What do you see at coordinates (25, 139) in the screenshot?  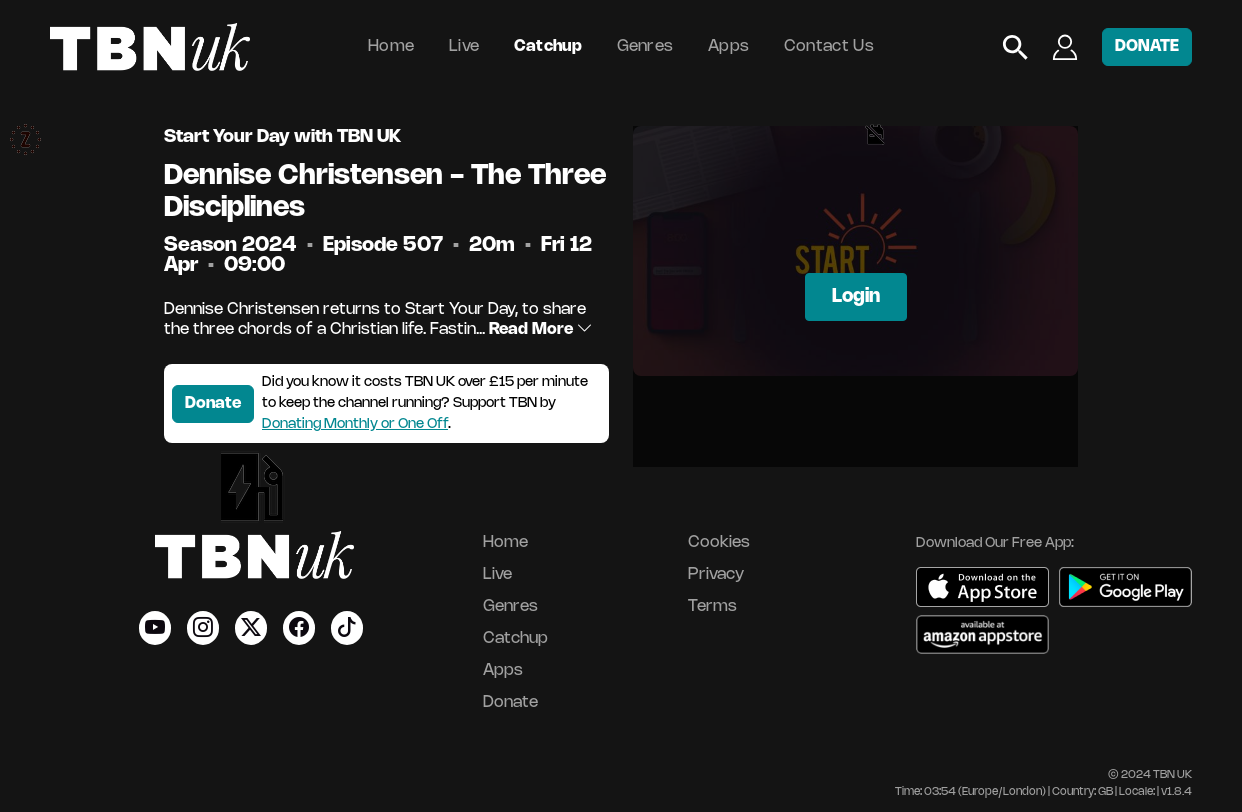 I see `indicates sleep mode or snooze function` at bounding box center [25, 139].